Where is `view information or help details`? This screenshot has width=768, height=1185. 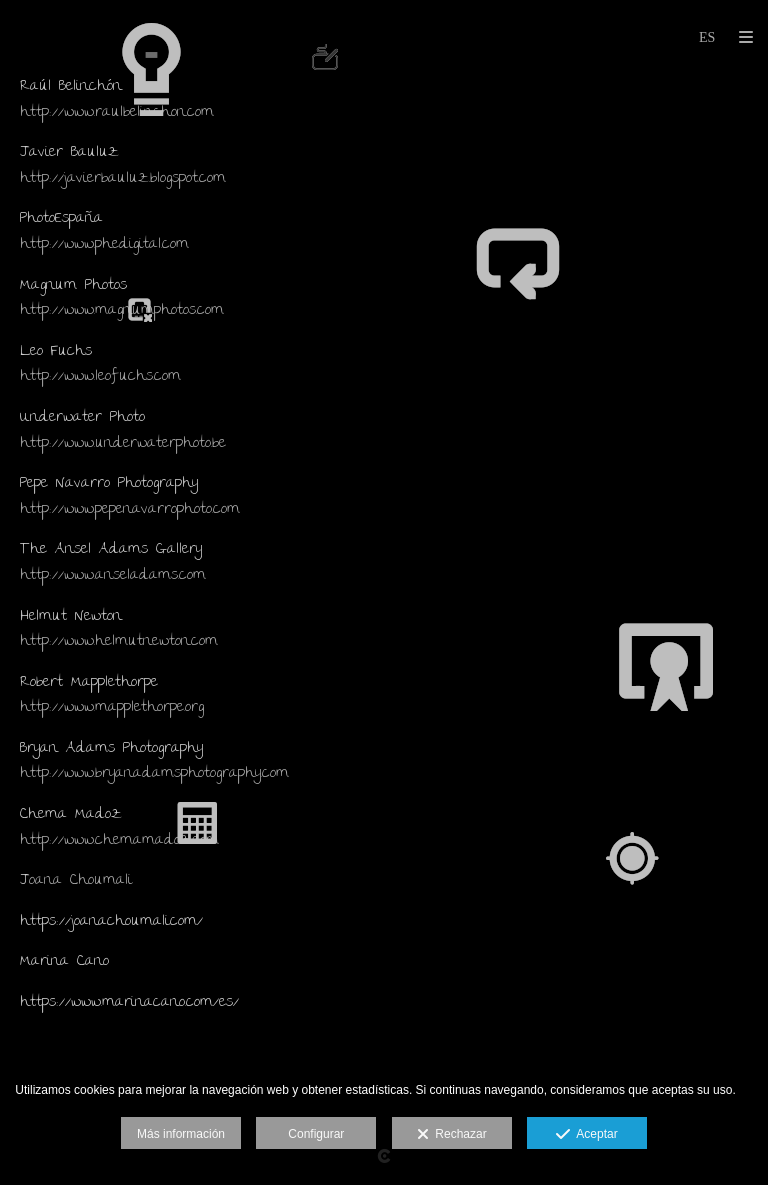 view information or help details is located at coordinates (151, 69).